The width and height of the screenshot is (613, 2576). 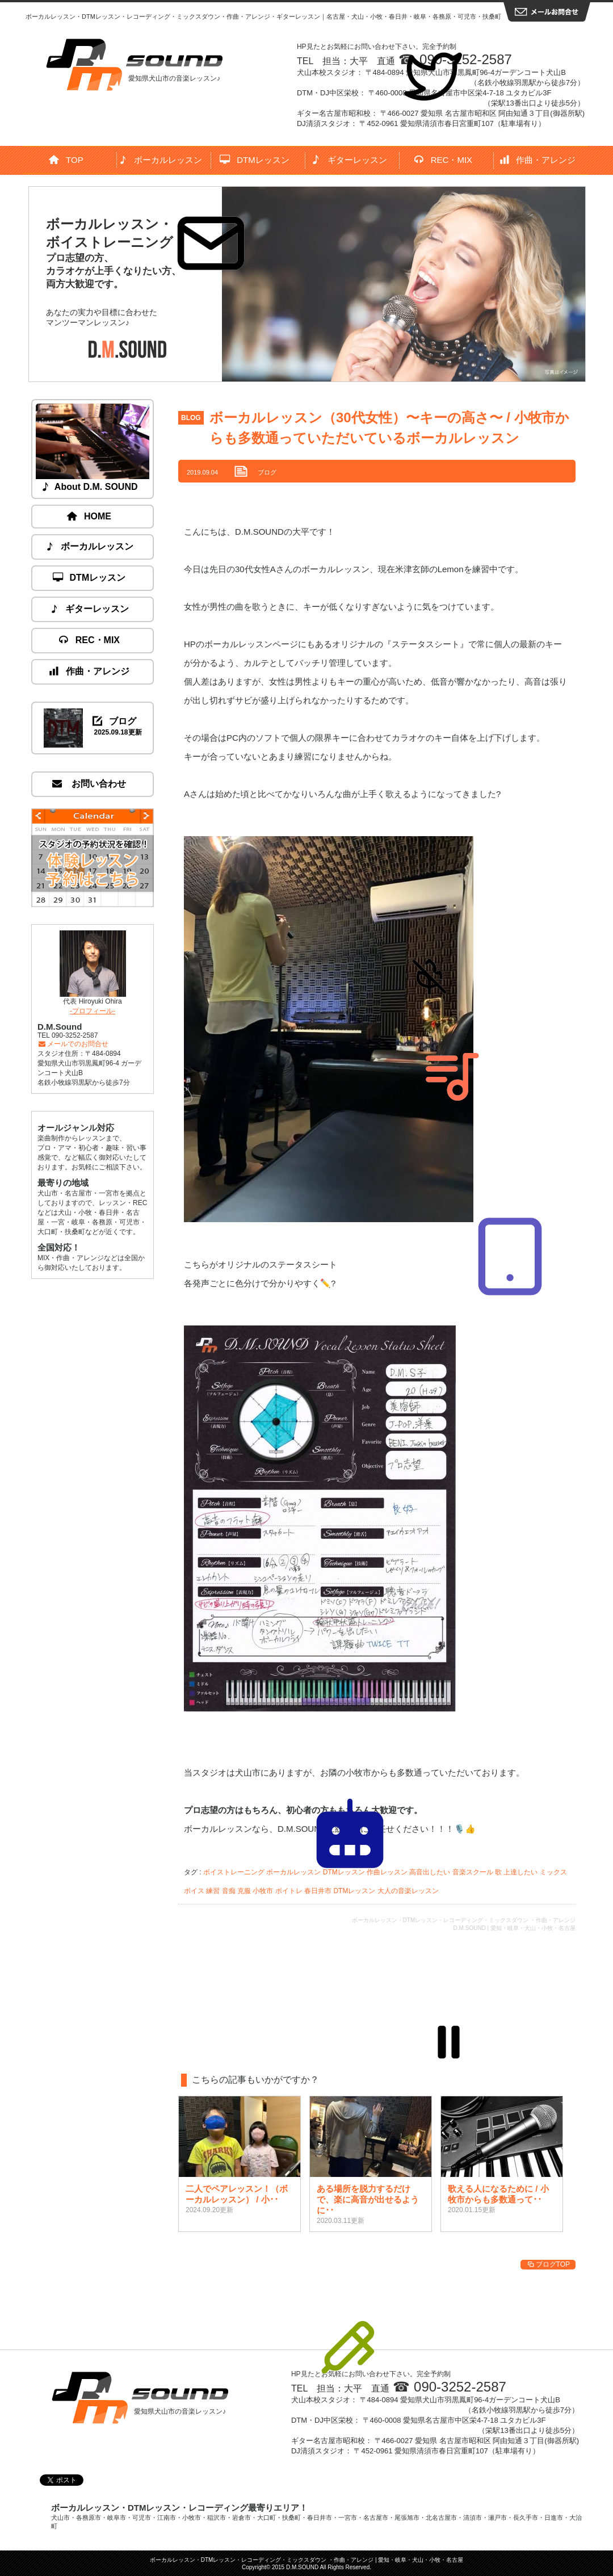 I want to click on edit or write content, so click(x=346, y=2348).